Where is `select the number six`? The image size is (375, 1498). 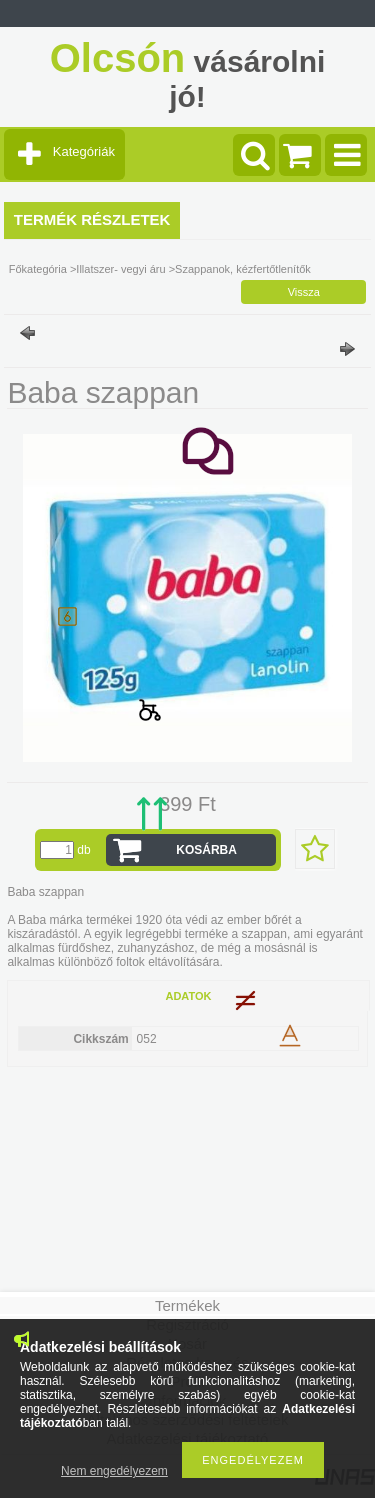
select the number six is located at coordinates (67, 616).